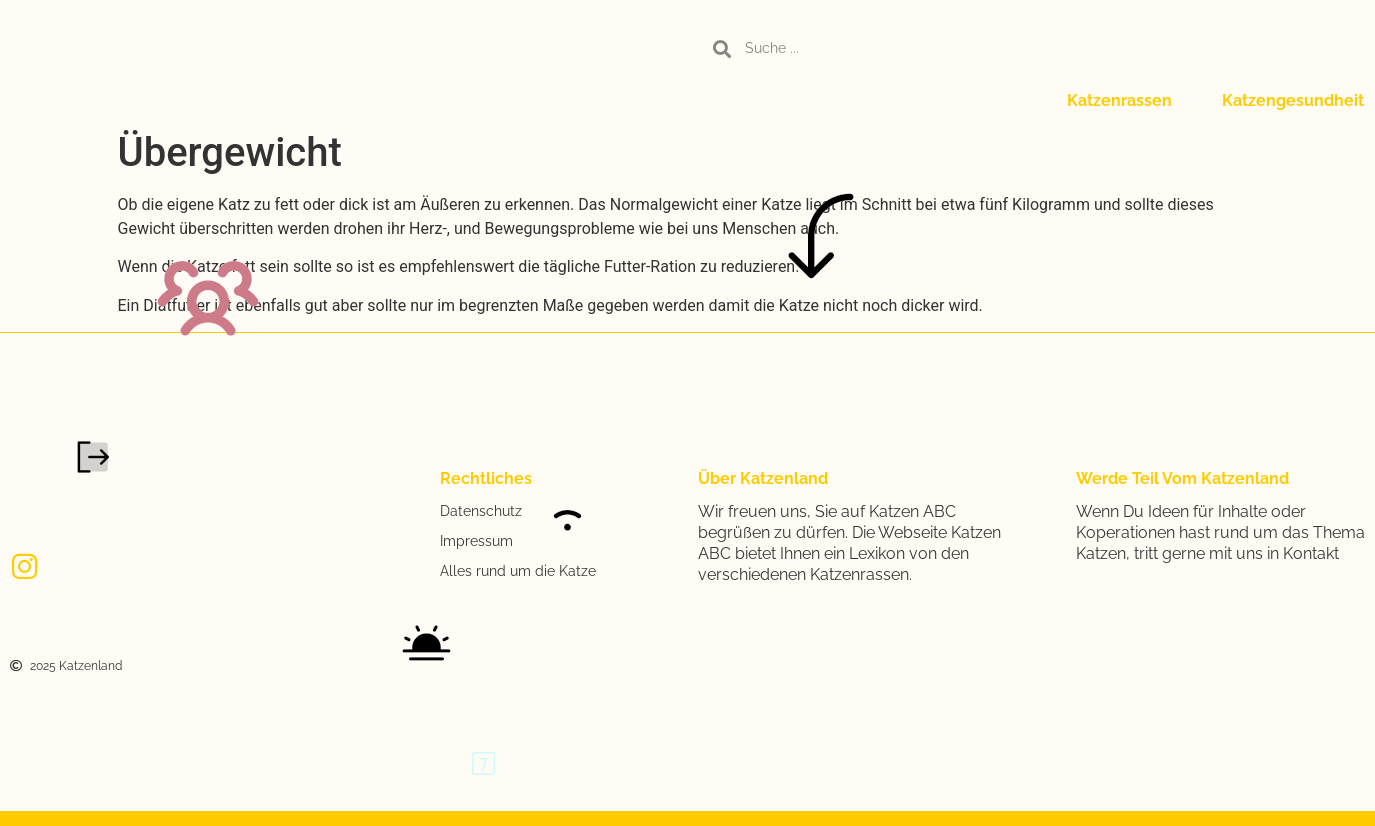 Image resolution: width=1375 pixels, height=826 pixels. What do you see at coordinates (92, 457) in the screenshot?
I see `log out of your account` at bounding box center [92, 457].